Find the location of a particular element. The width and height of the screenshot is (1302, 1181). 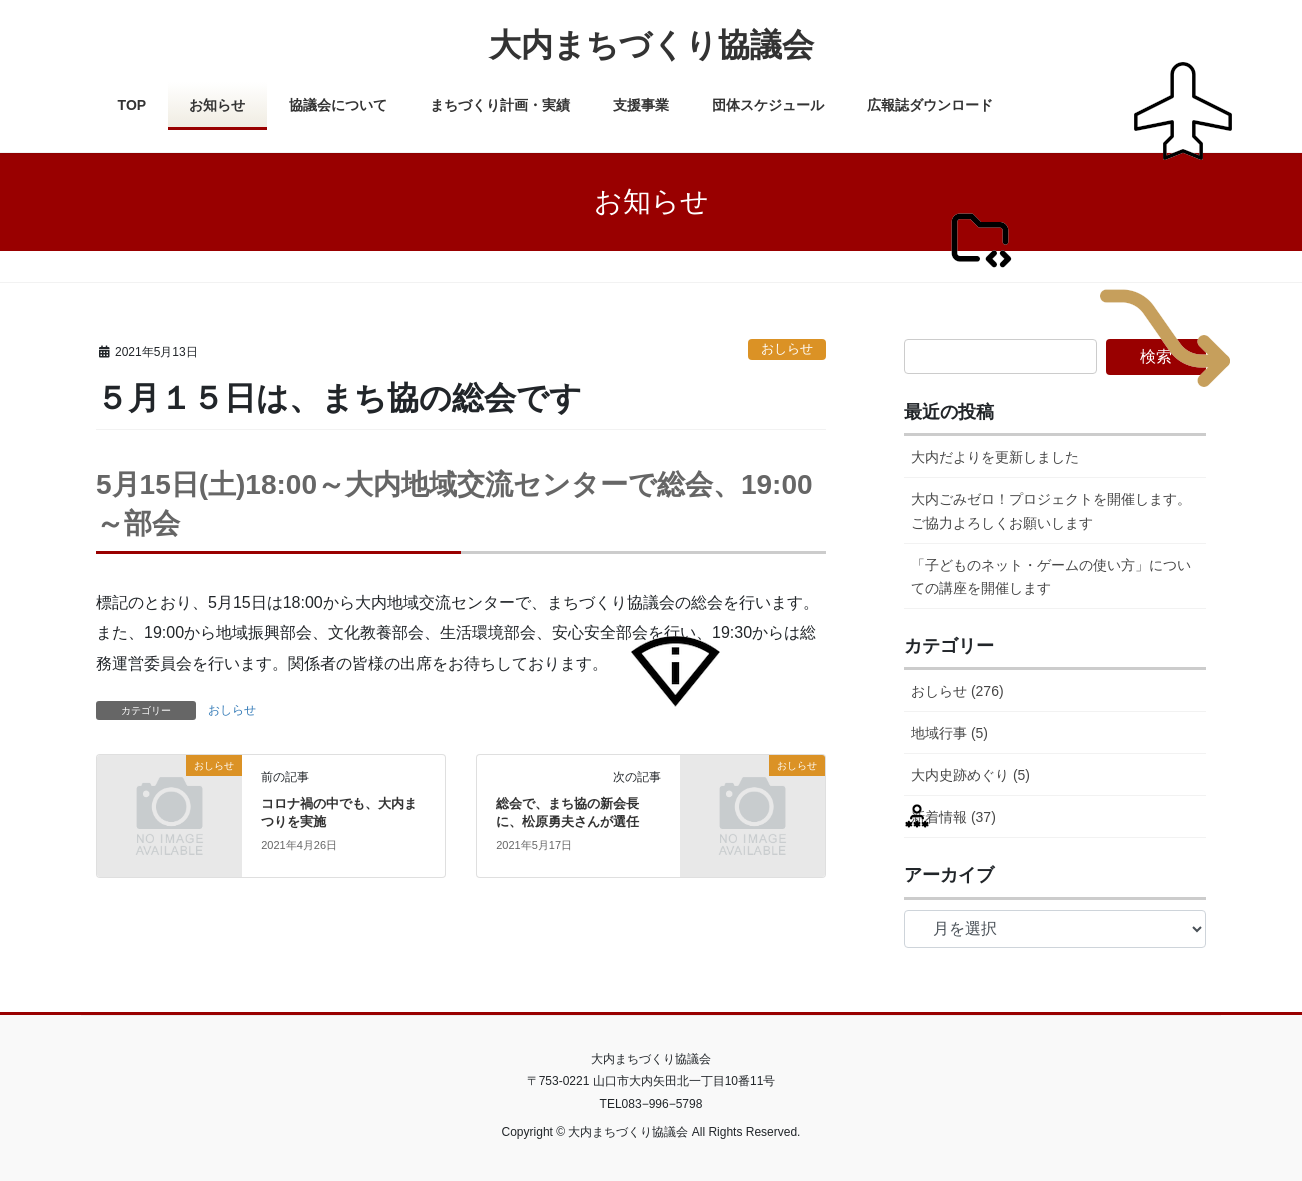

view wifi network information is located at coordinates (675, 669).